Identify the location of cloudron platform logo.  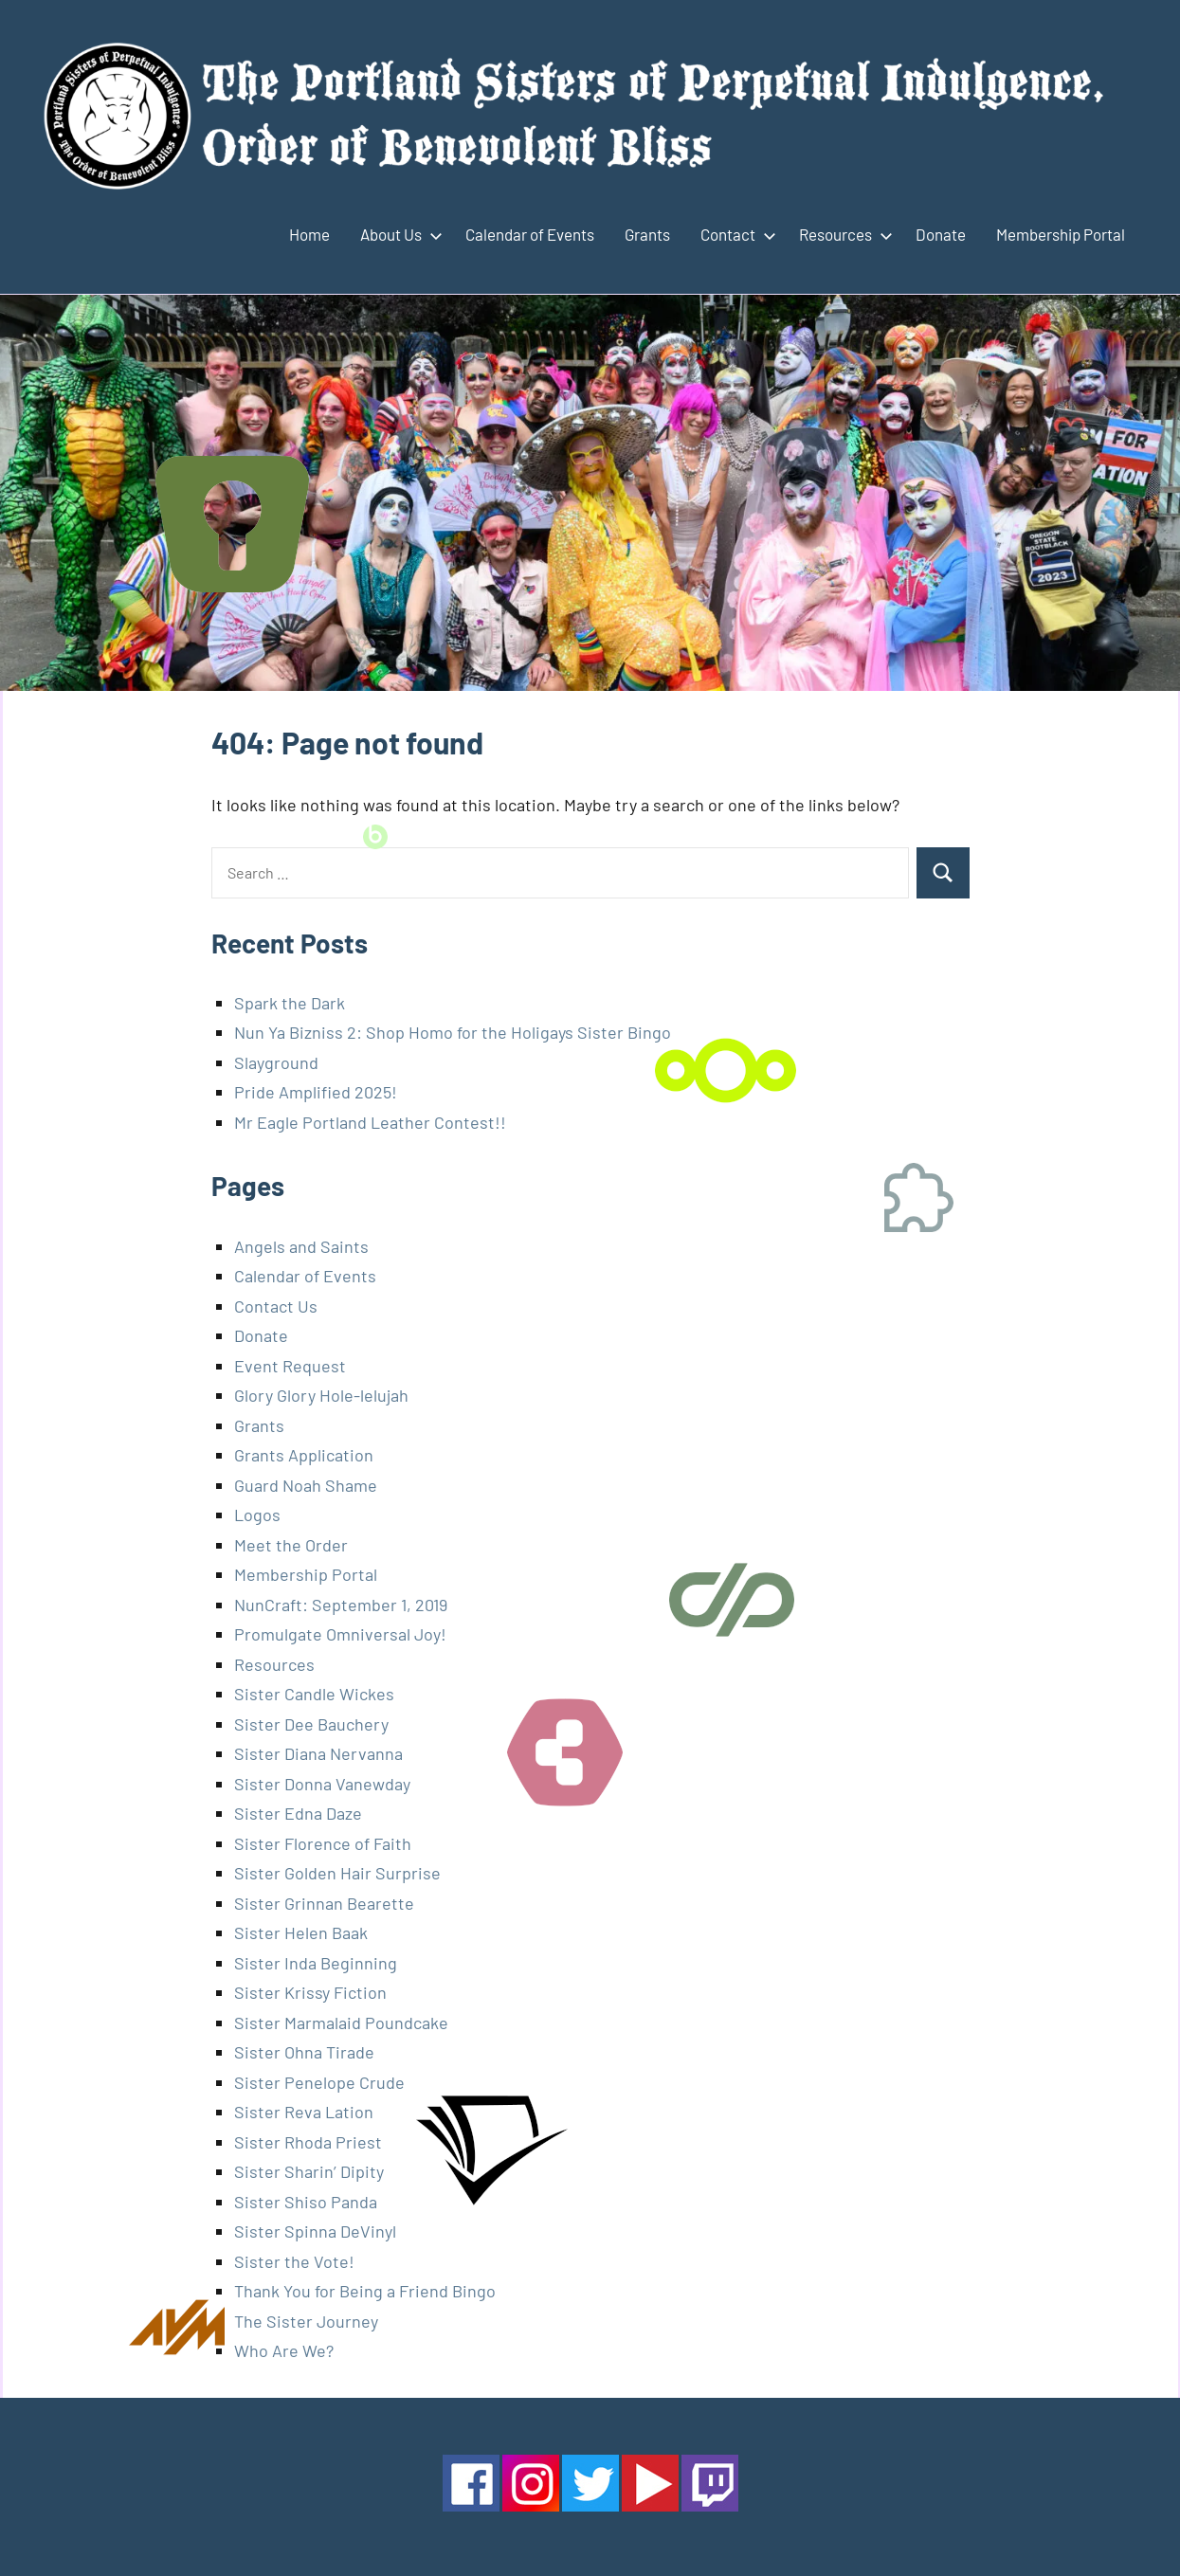
(565, 1752).